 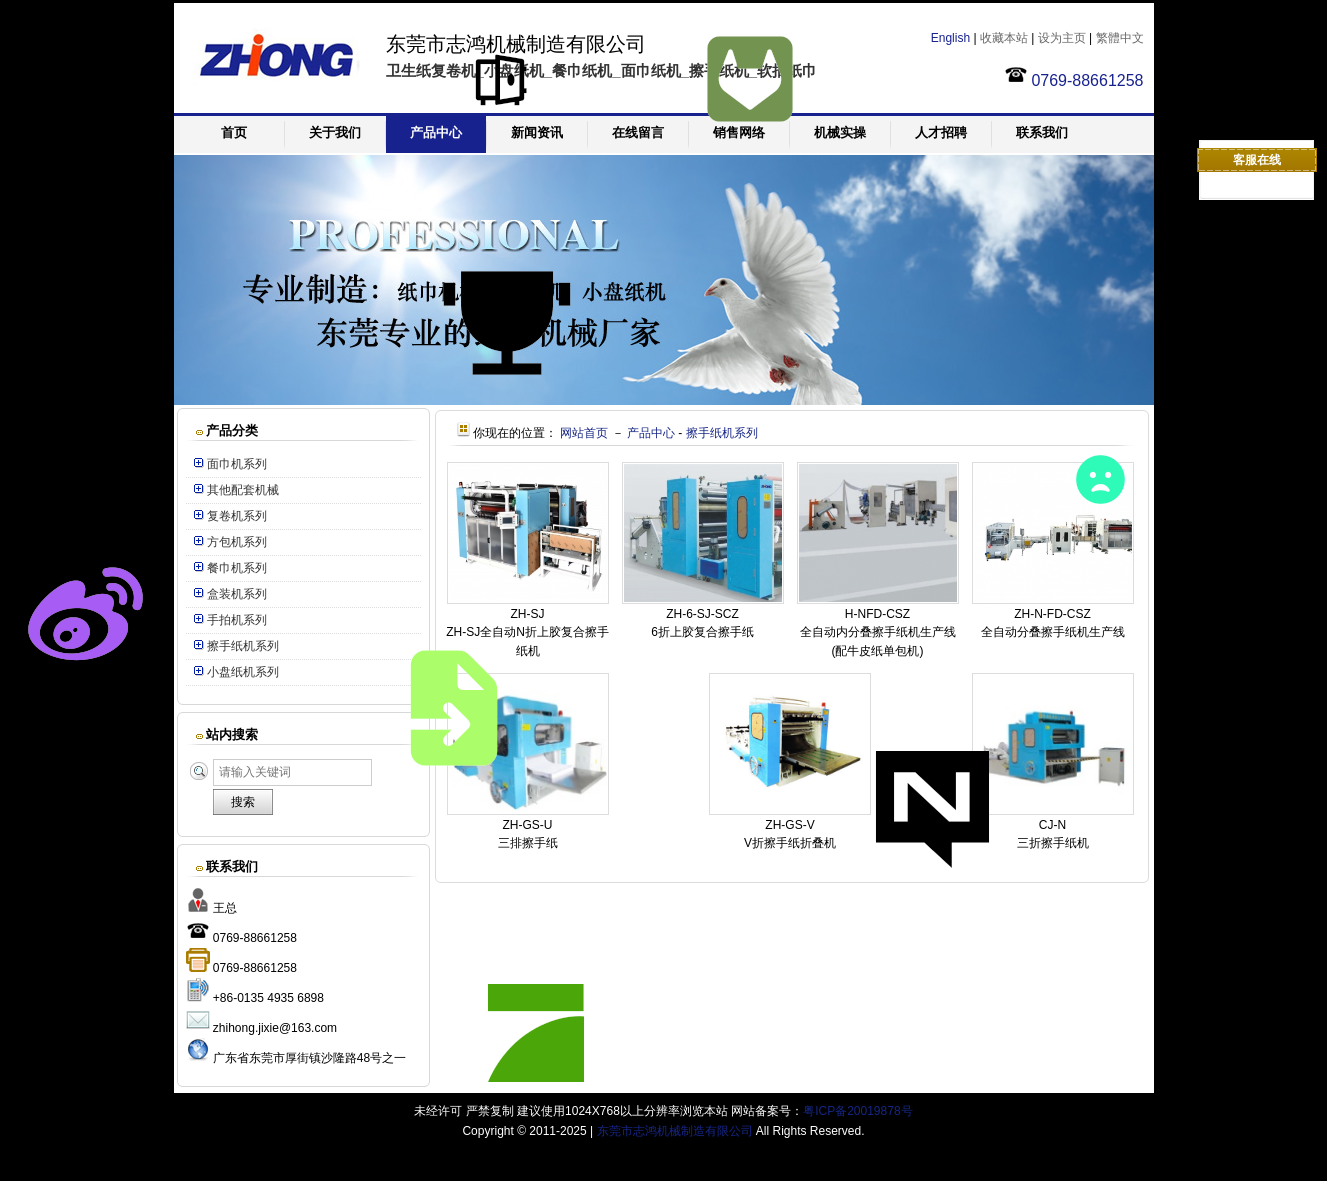 What do you see at coordinates (85, 617) in the screenshot?
I see `open weibo app` at bounding box center [85, 617].